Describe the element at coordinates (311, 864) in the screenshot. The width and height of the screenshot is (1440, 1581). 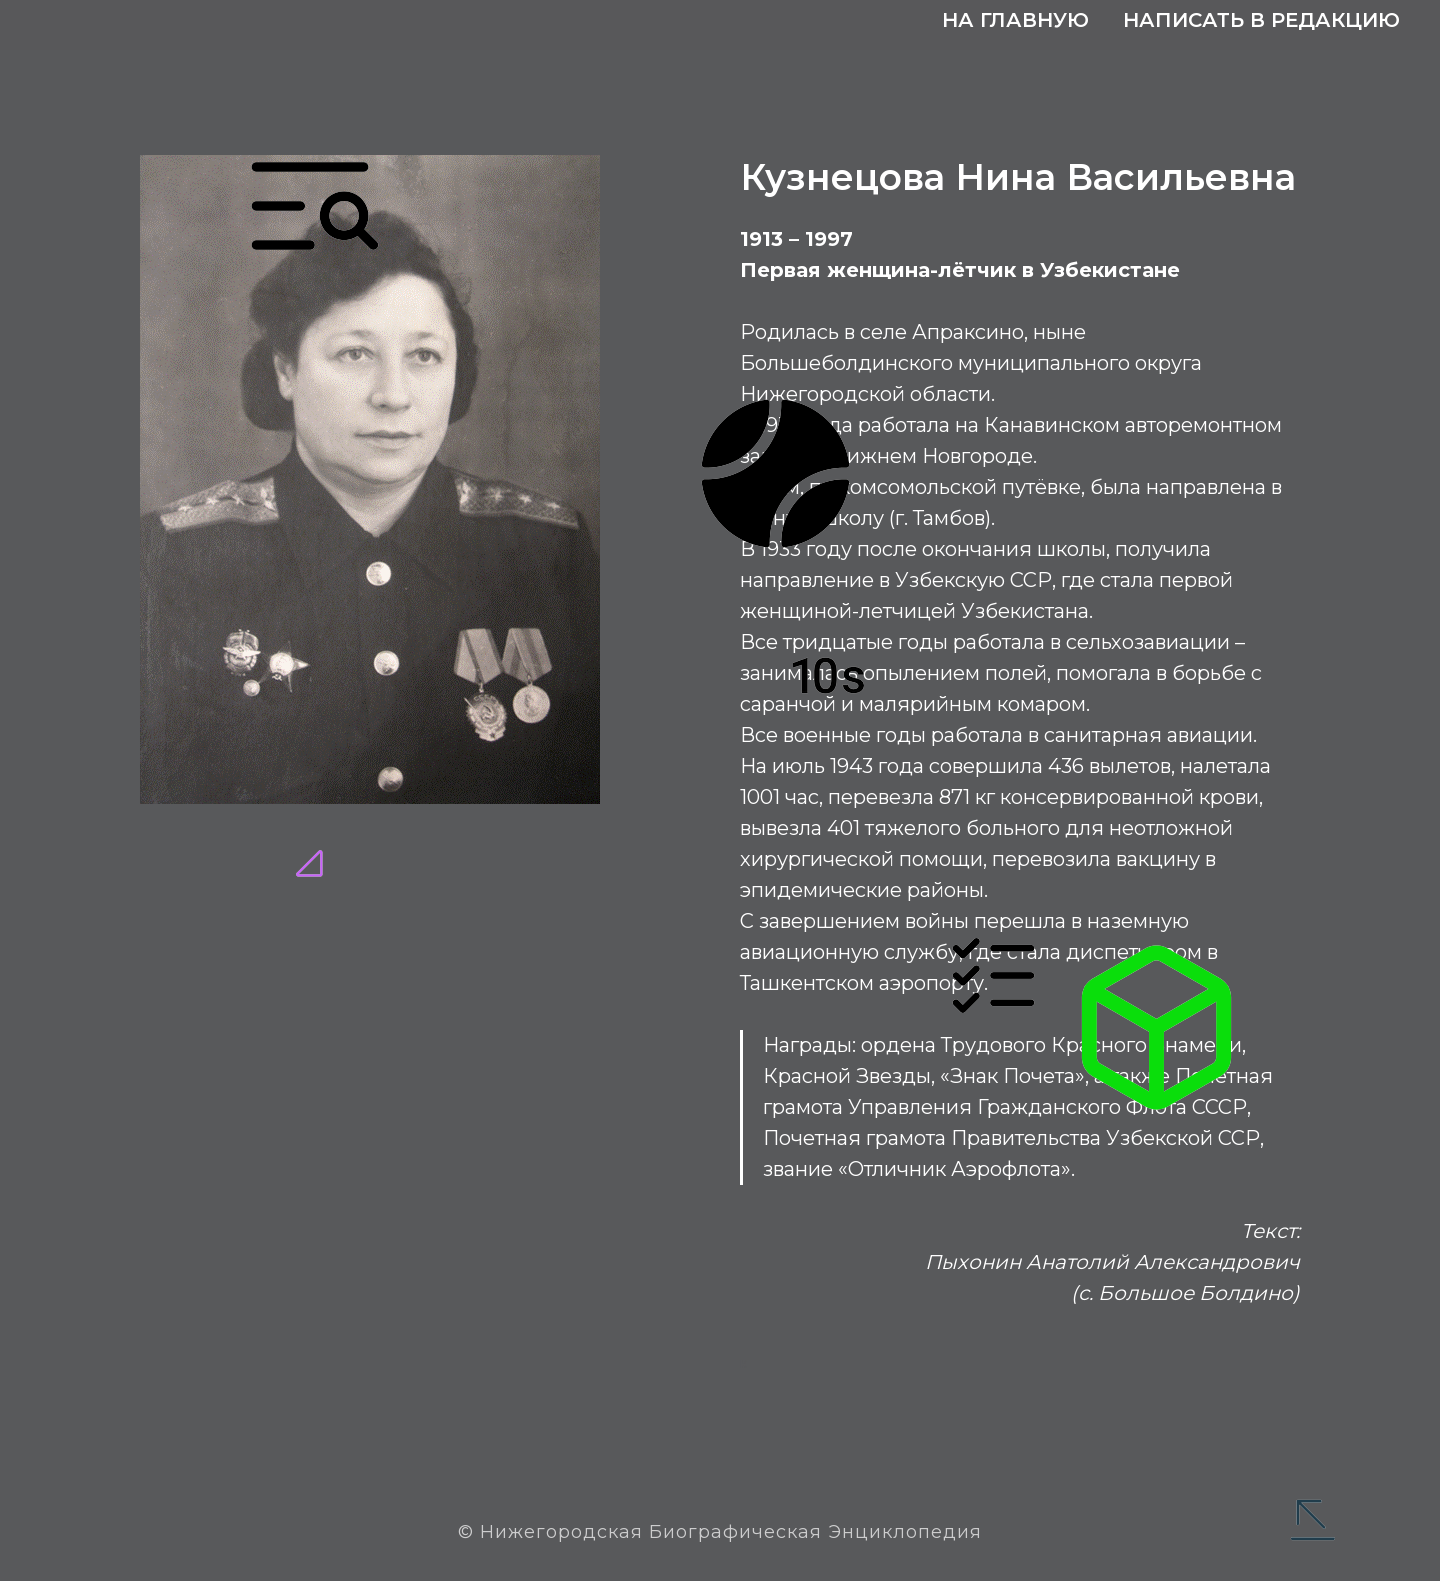
I see `indicates no cellular signal available` at that location.